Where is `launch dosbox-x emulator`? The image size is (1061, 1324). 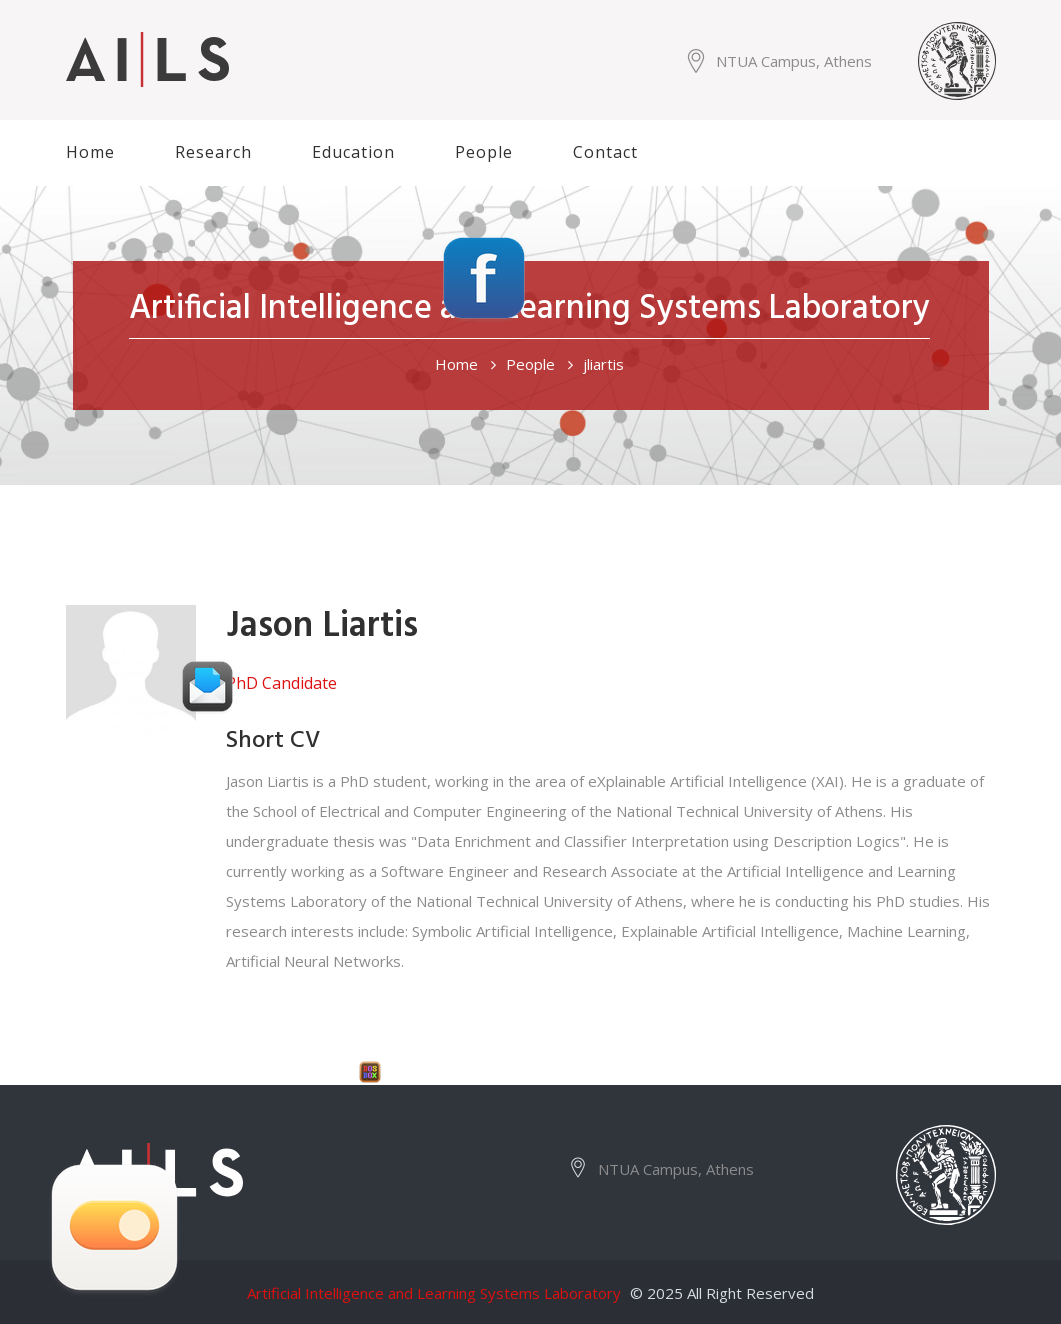 launch dosbox-x emulator is located at coordinates (370, 1072).